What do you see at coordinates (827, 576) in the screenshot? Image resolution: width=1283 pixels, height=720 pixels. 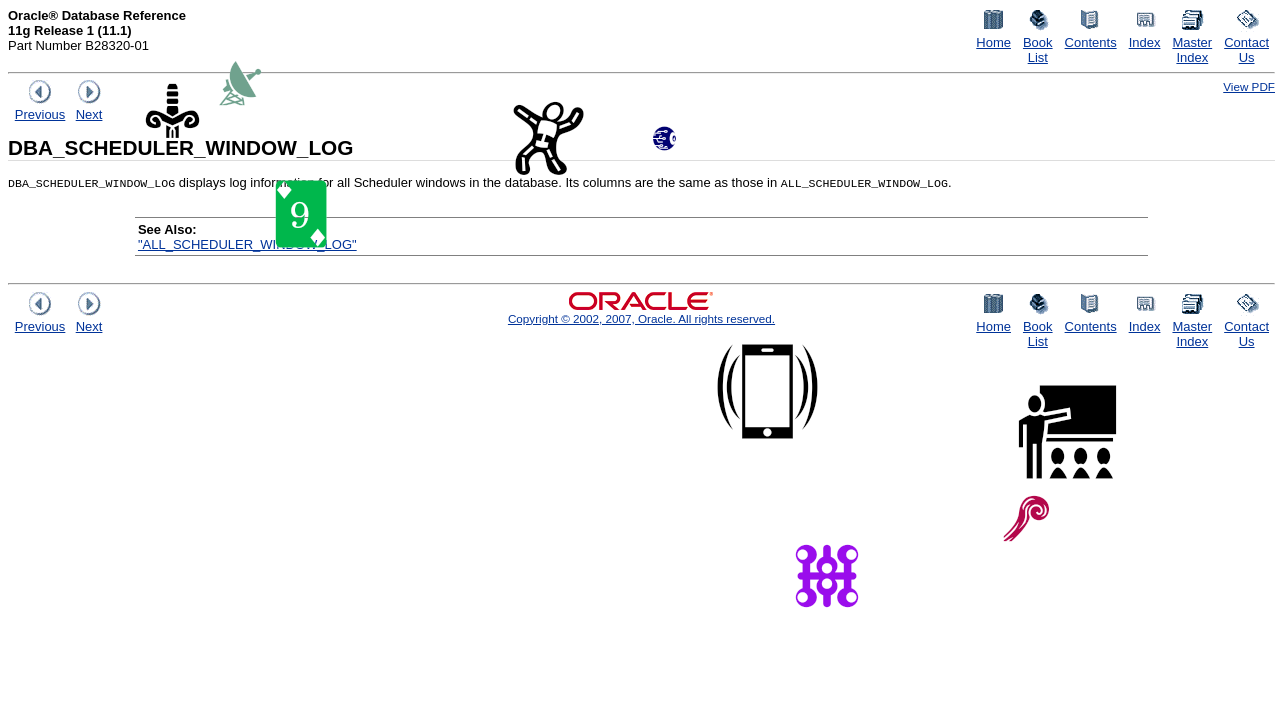 I see `access network or connection settings` at bounding box center [827, 576].